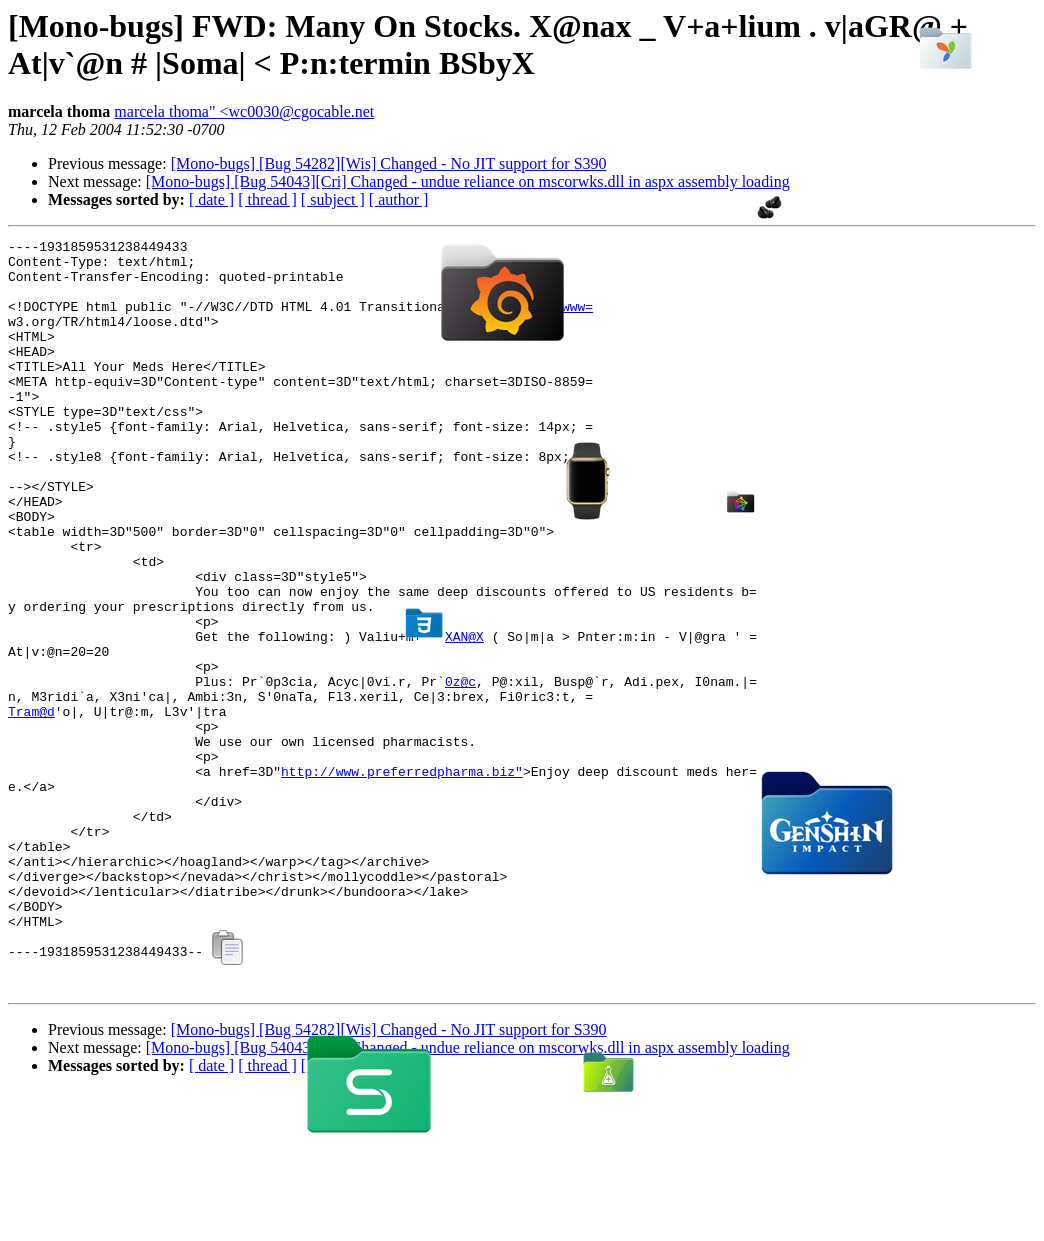 This screenshot has width=1044, height=1241. Describe the element at coordinates (608, 1073) in the screenshot. I see `folder for science or chemistry-related files` at that location.